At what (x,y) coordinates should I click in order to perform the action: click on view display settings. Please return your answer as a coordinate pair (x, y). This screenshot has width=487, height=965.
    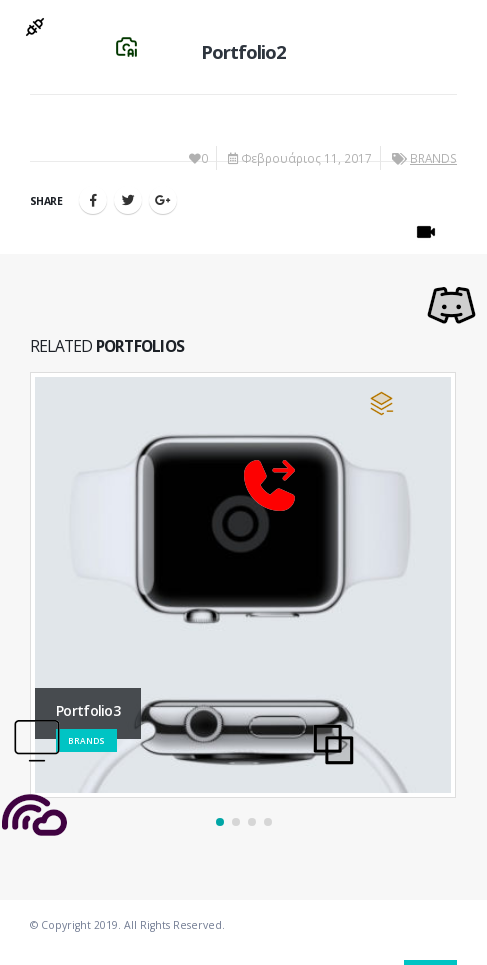
    Looking at the image, I should click on (37, 739).